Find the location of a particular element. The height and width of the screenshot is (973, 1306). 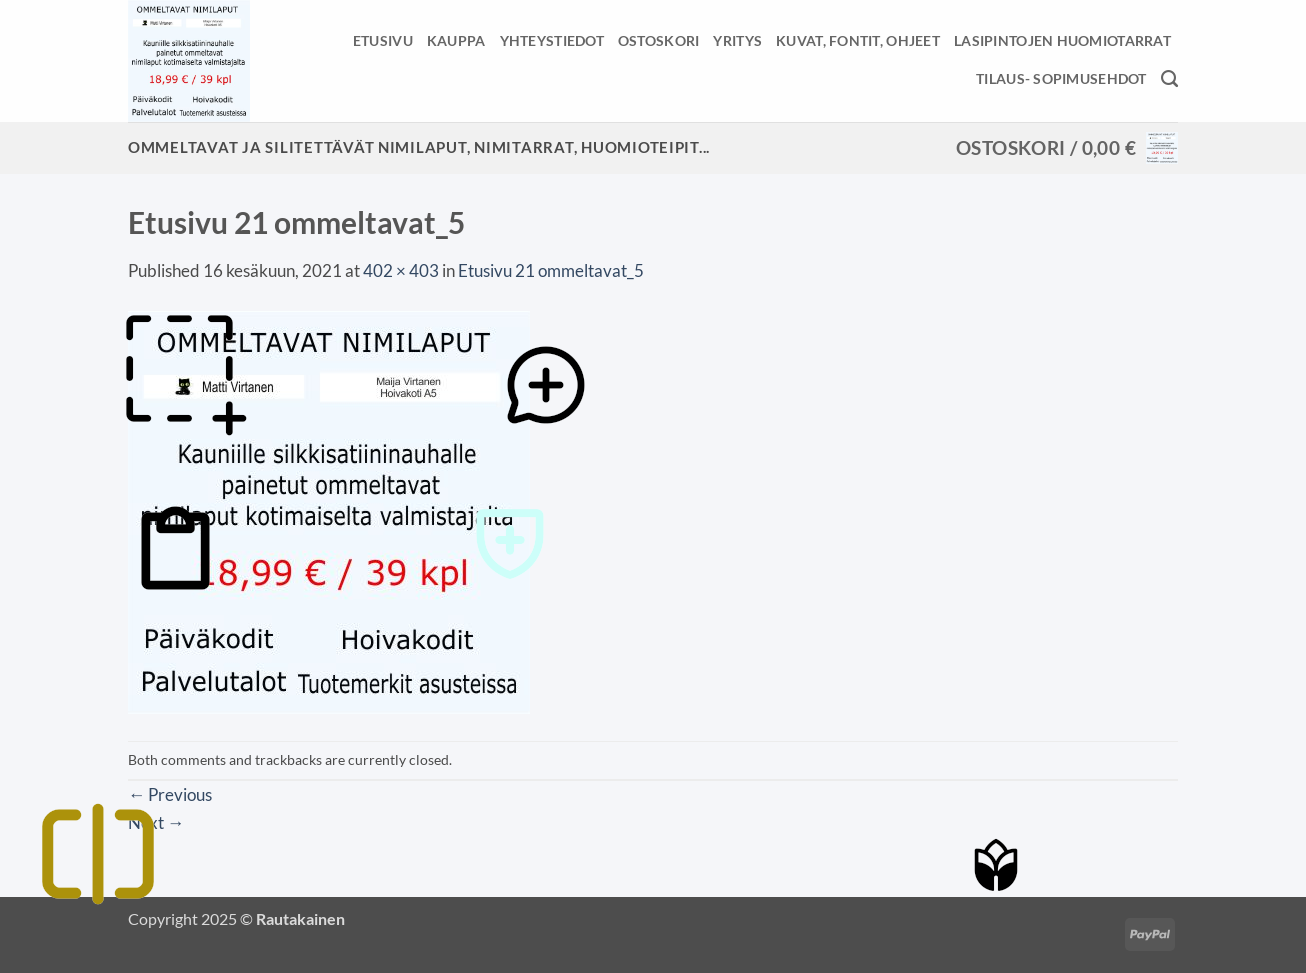

copy to clipboard is located at coordinates (175, 549).